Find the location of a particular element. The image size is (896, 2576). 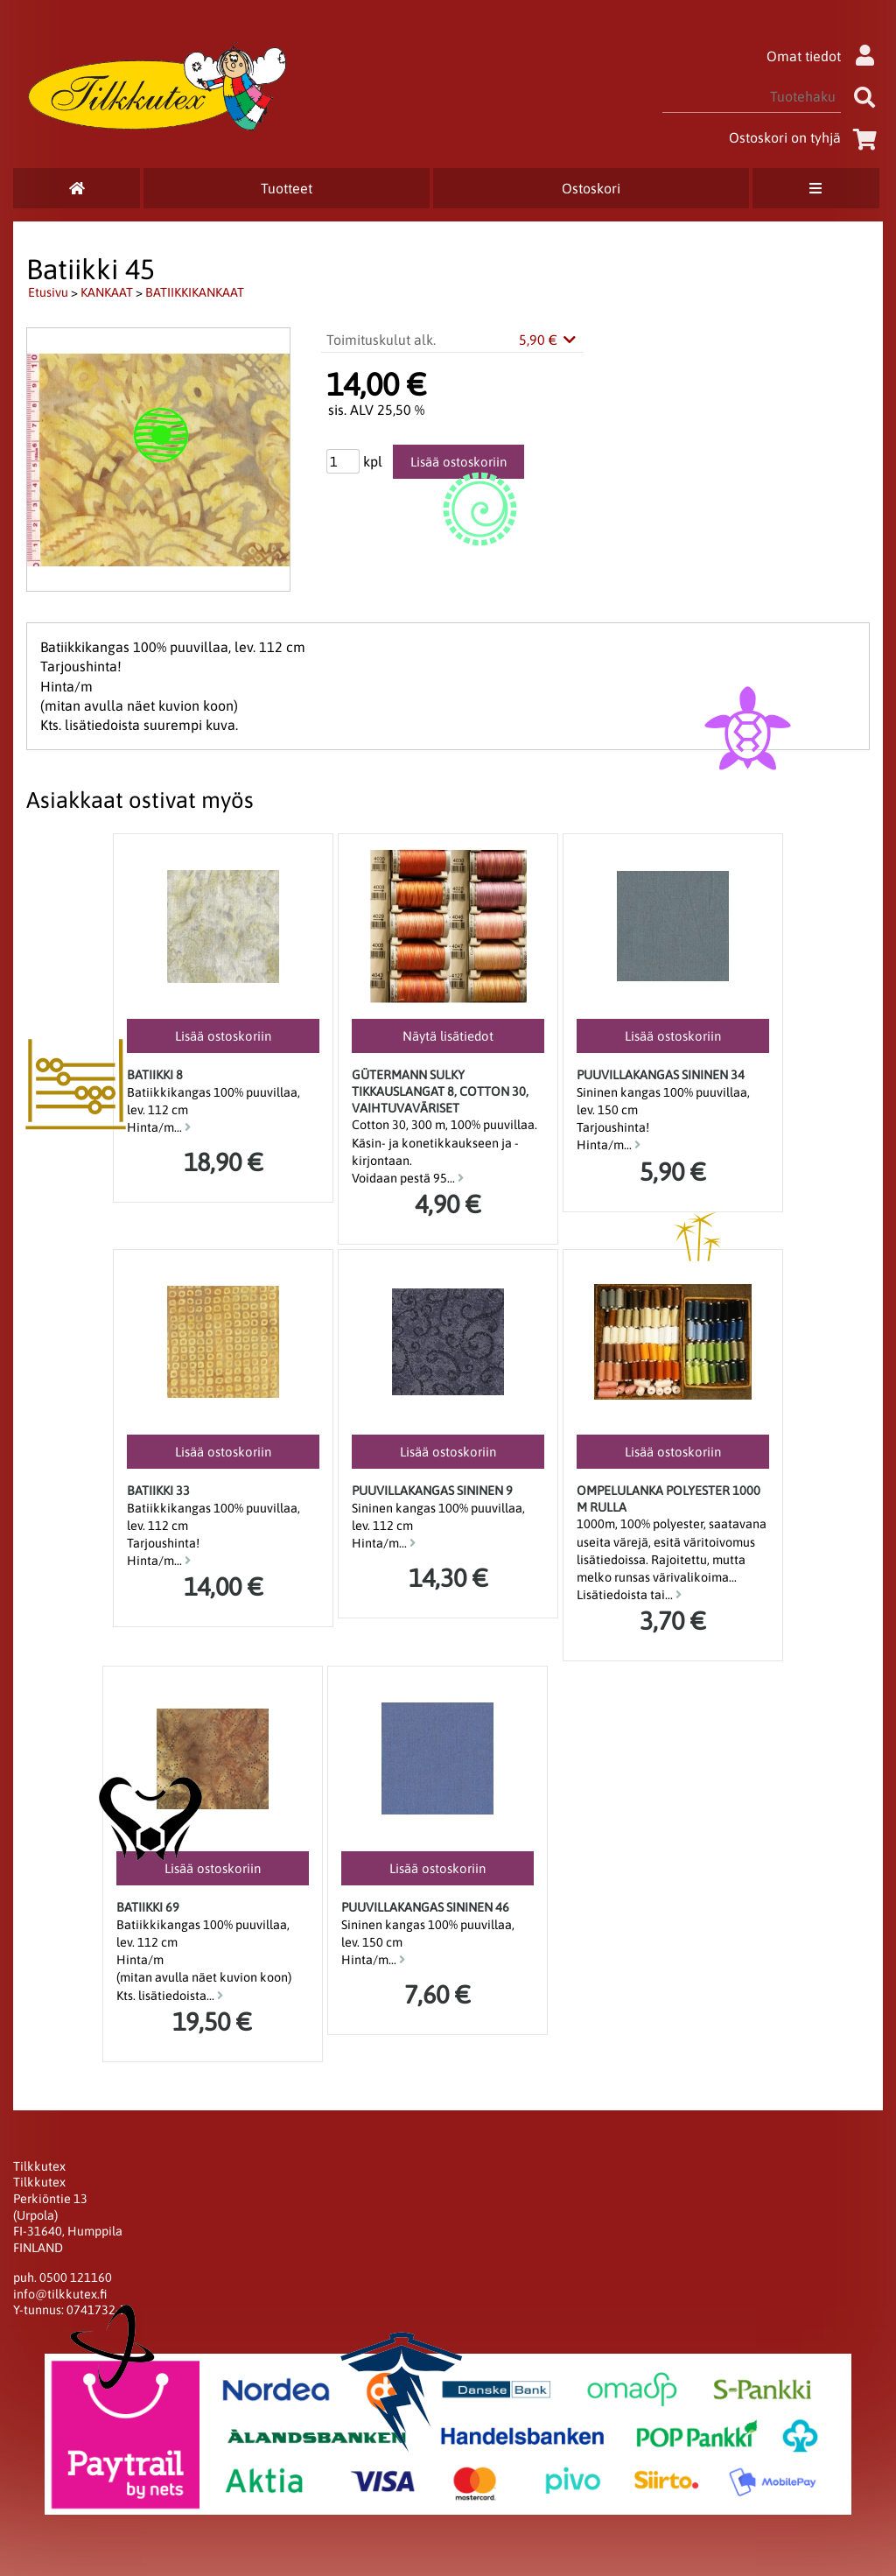

indicates slow loading or processing speed is located at coordinates (747, 728).